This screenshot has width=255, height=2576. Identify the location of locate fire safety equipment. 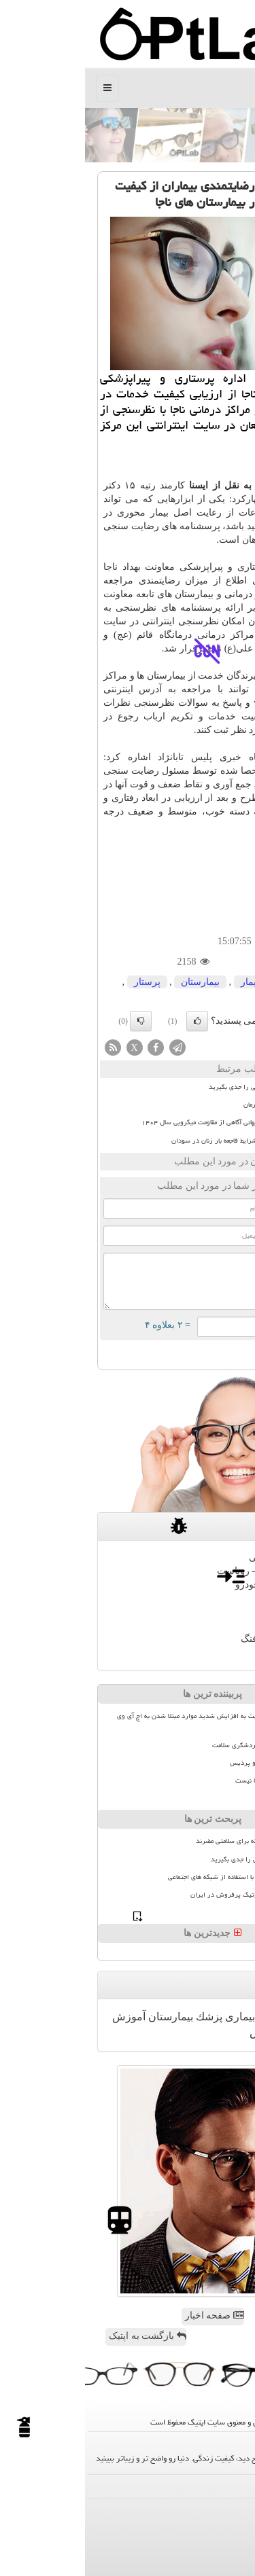
(24, 2427).